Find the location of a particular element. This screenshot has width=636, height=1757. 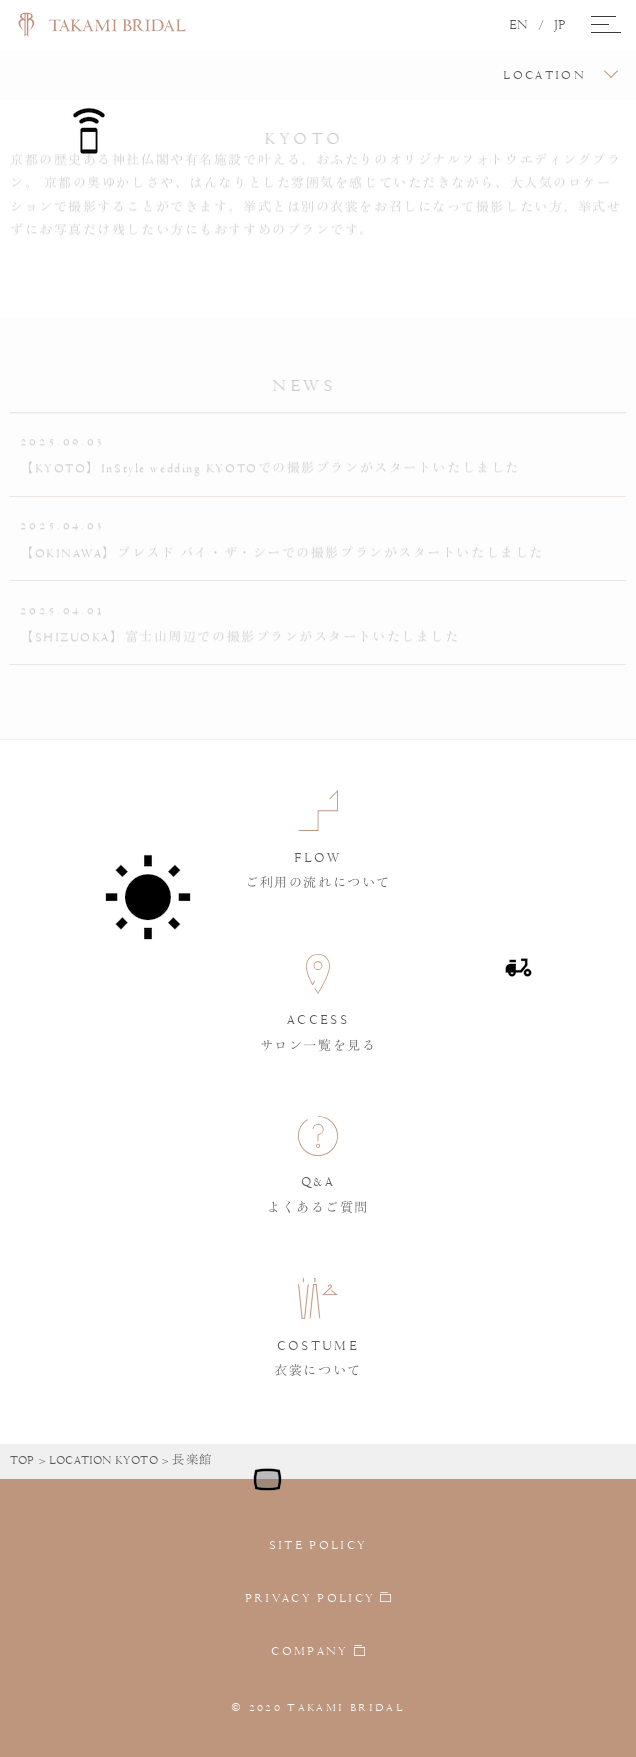

toggle light mode or bright display is located at coordinates (148, 899).